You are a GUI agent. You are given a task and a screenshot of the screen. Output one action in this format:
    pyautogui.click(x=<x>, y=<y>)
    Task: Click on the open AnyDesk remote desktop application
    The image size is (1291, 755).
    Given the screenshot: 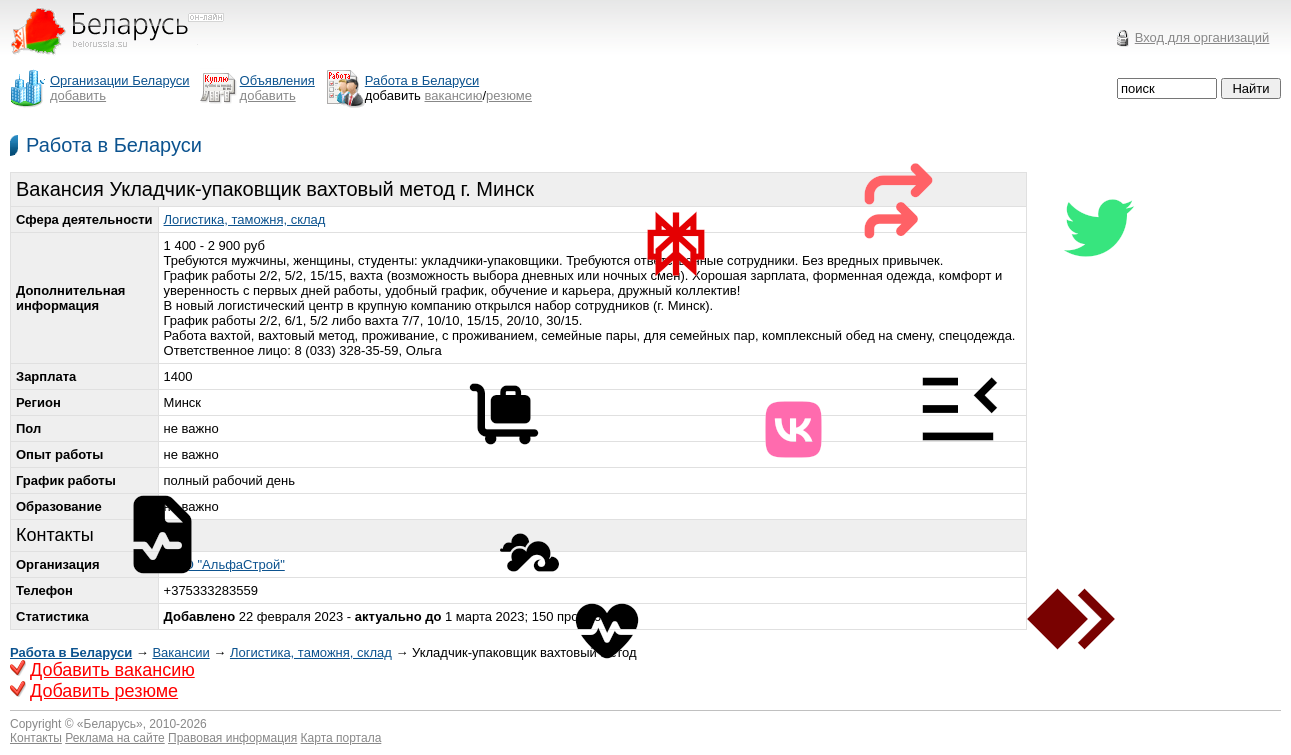 What is the action you would take?
    pyautogui.click(x=1071, y=619)
    